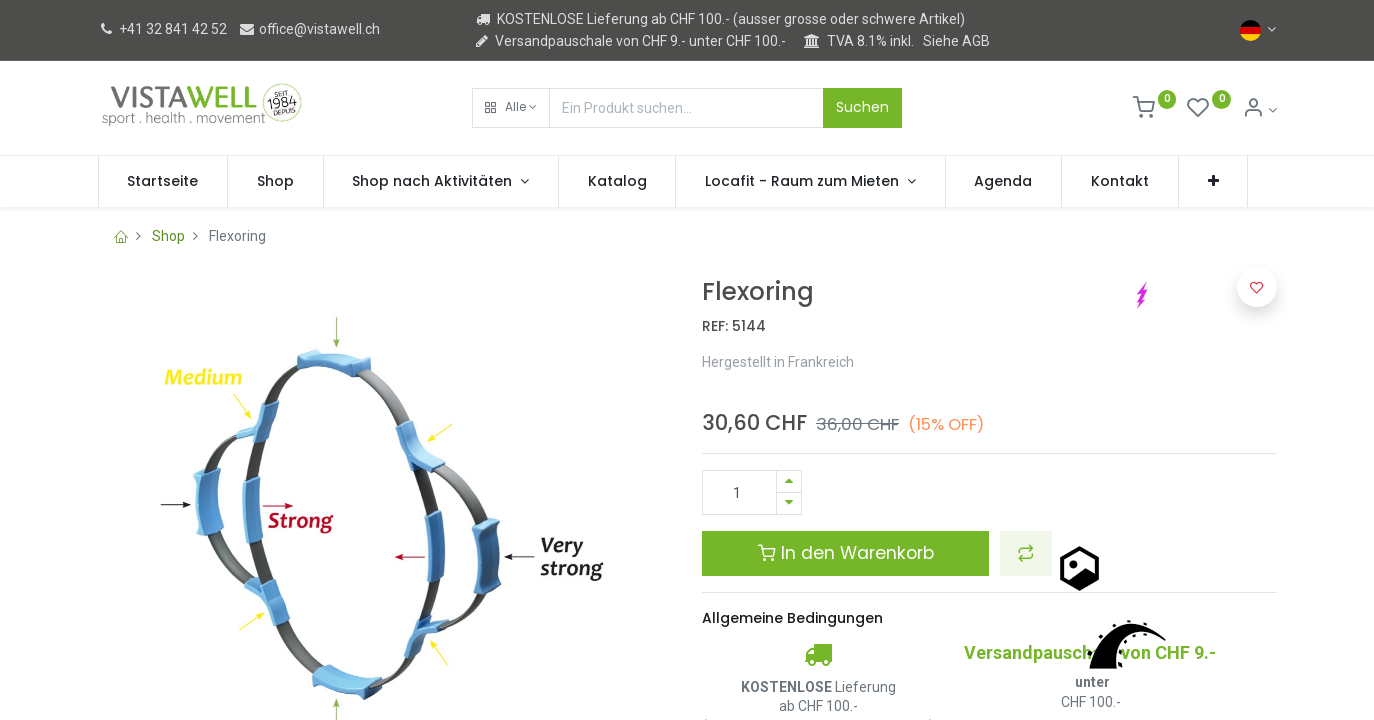  Describe the element at coordinates (1079, 568) in the screenshot. I see `view NFT collection or digital assets` at that location.